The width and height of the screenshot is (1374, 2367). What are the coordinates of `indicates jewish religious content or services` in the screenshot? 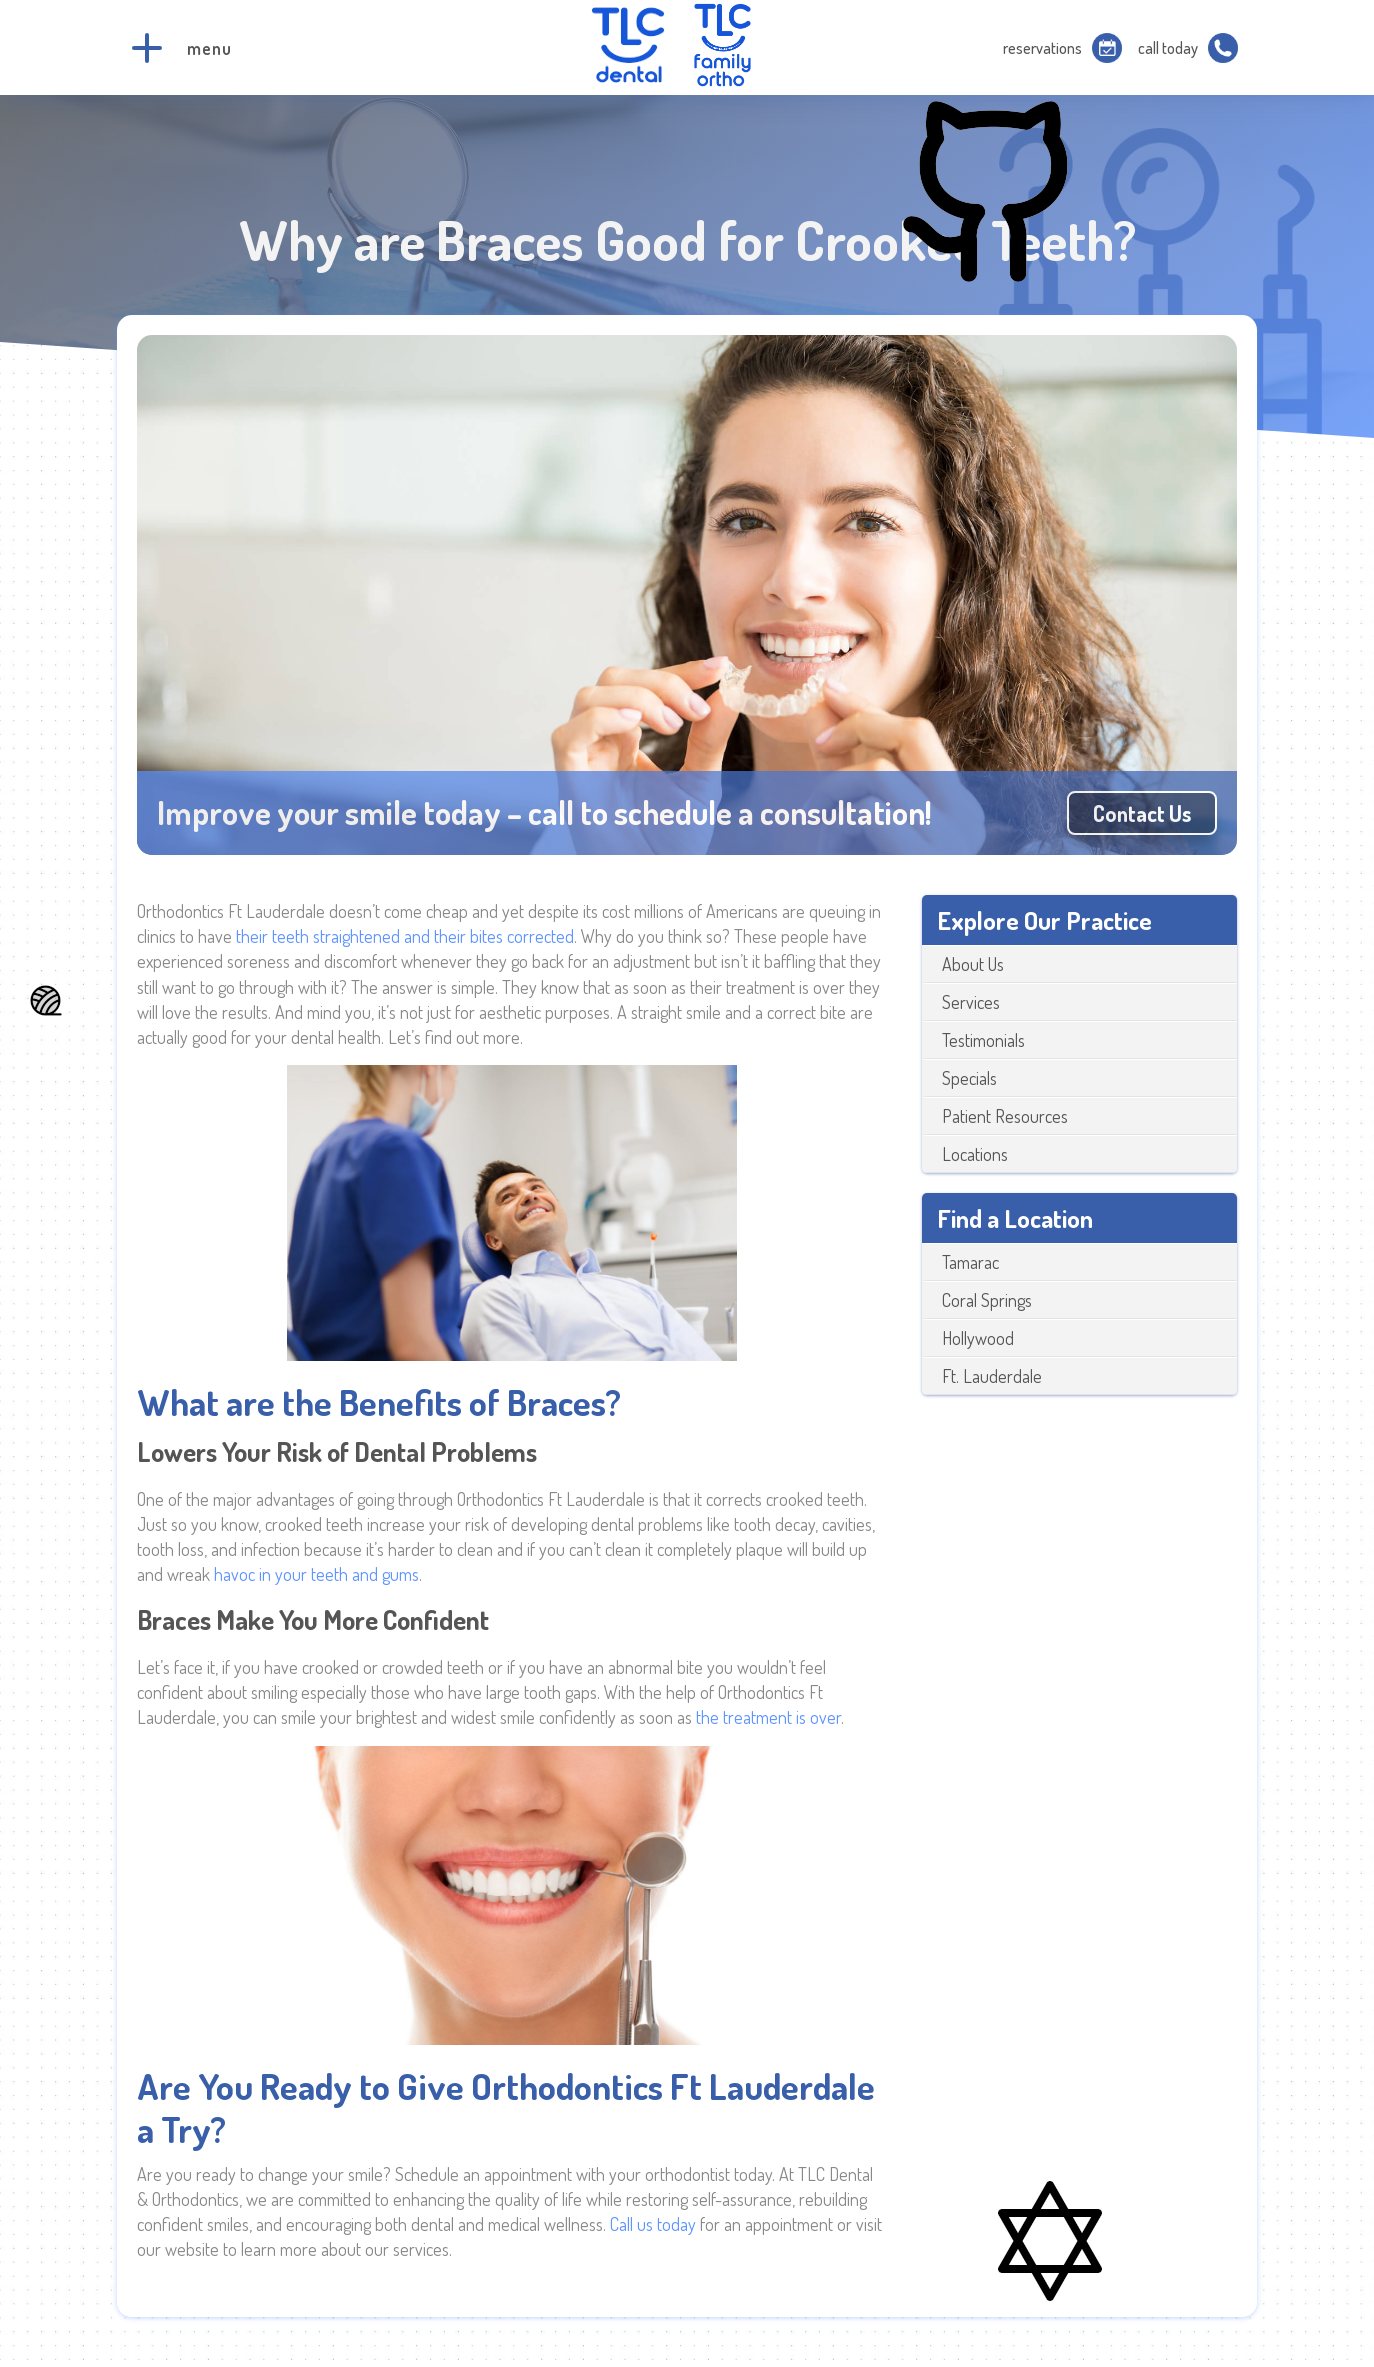 It's located at (1050, 2241).